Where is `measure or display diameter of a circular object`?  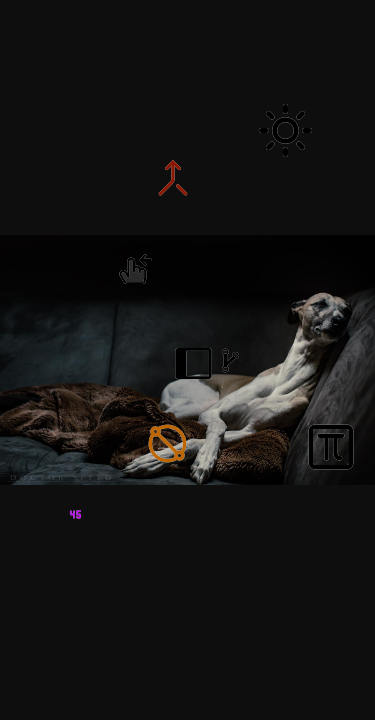
measure or display diameter of a circular object is located at coordinates (167, 443).